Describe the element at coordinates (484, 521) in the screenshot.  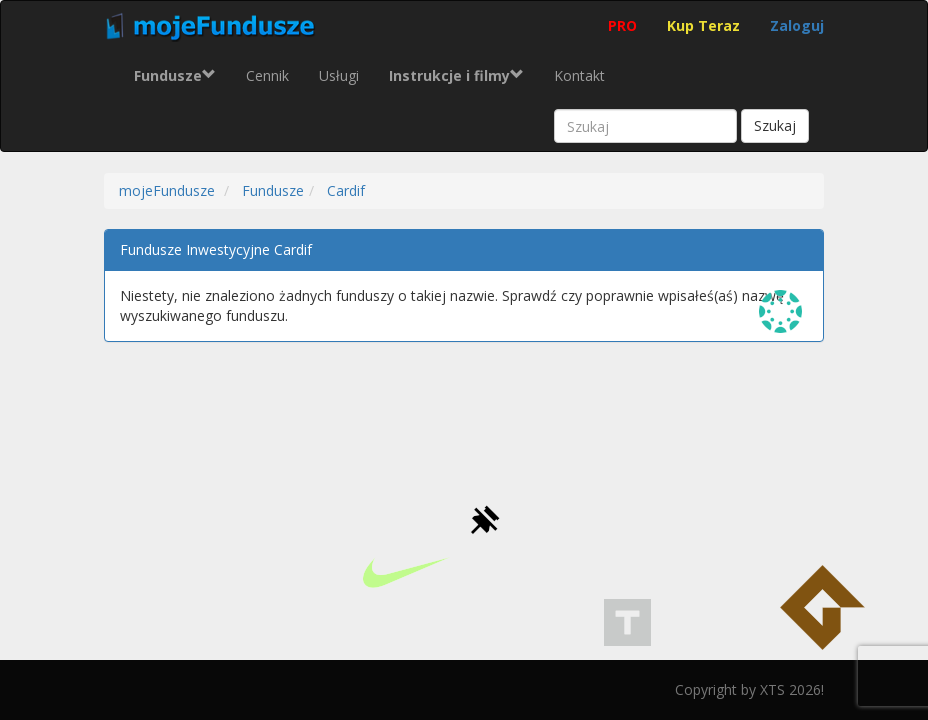
I see `unpin a saved location` at that location.